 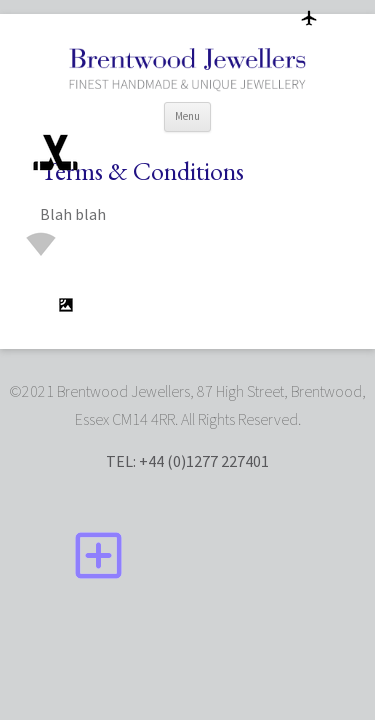 What do you see at coordinates (66, 305) in the screenshot?
I see `switch to satellite map view` at bounding box center [66, 305].